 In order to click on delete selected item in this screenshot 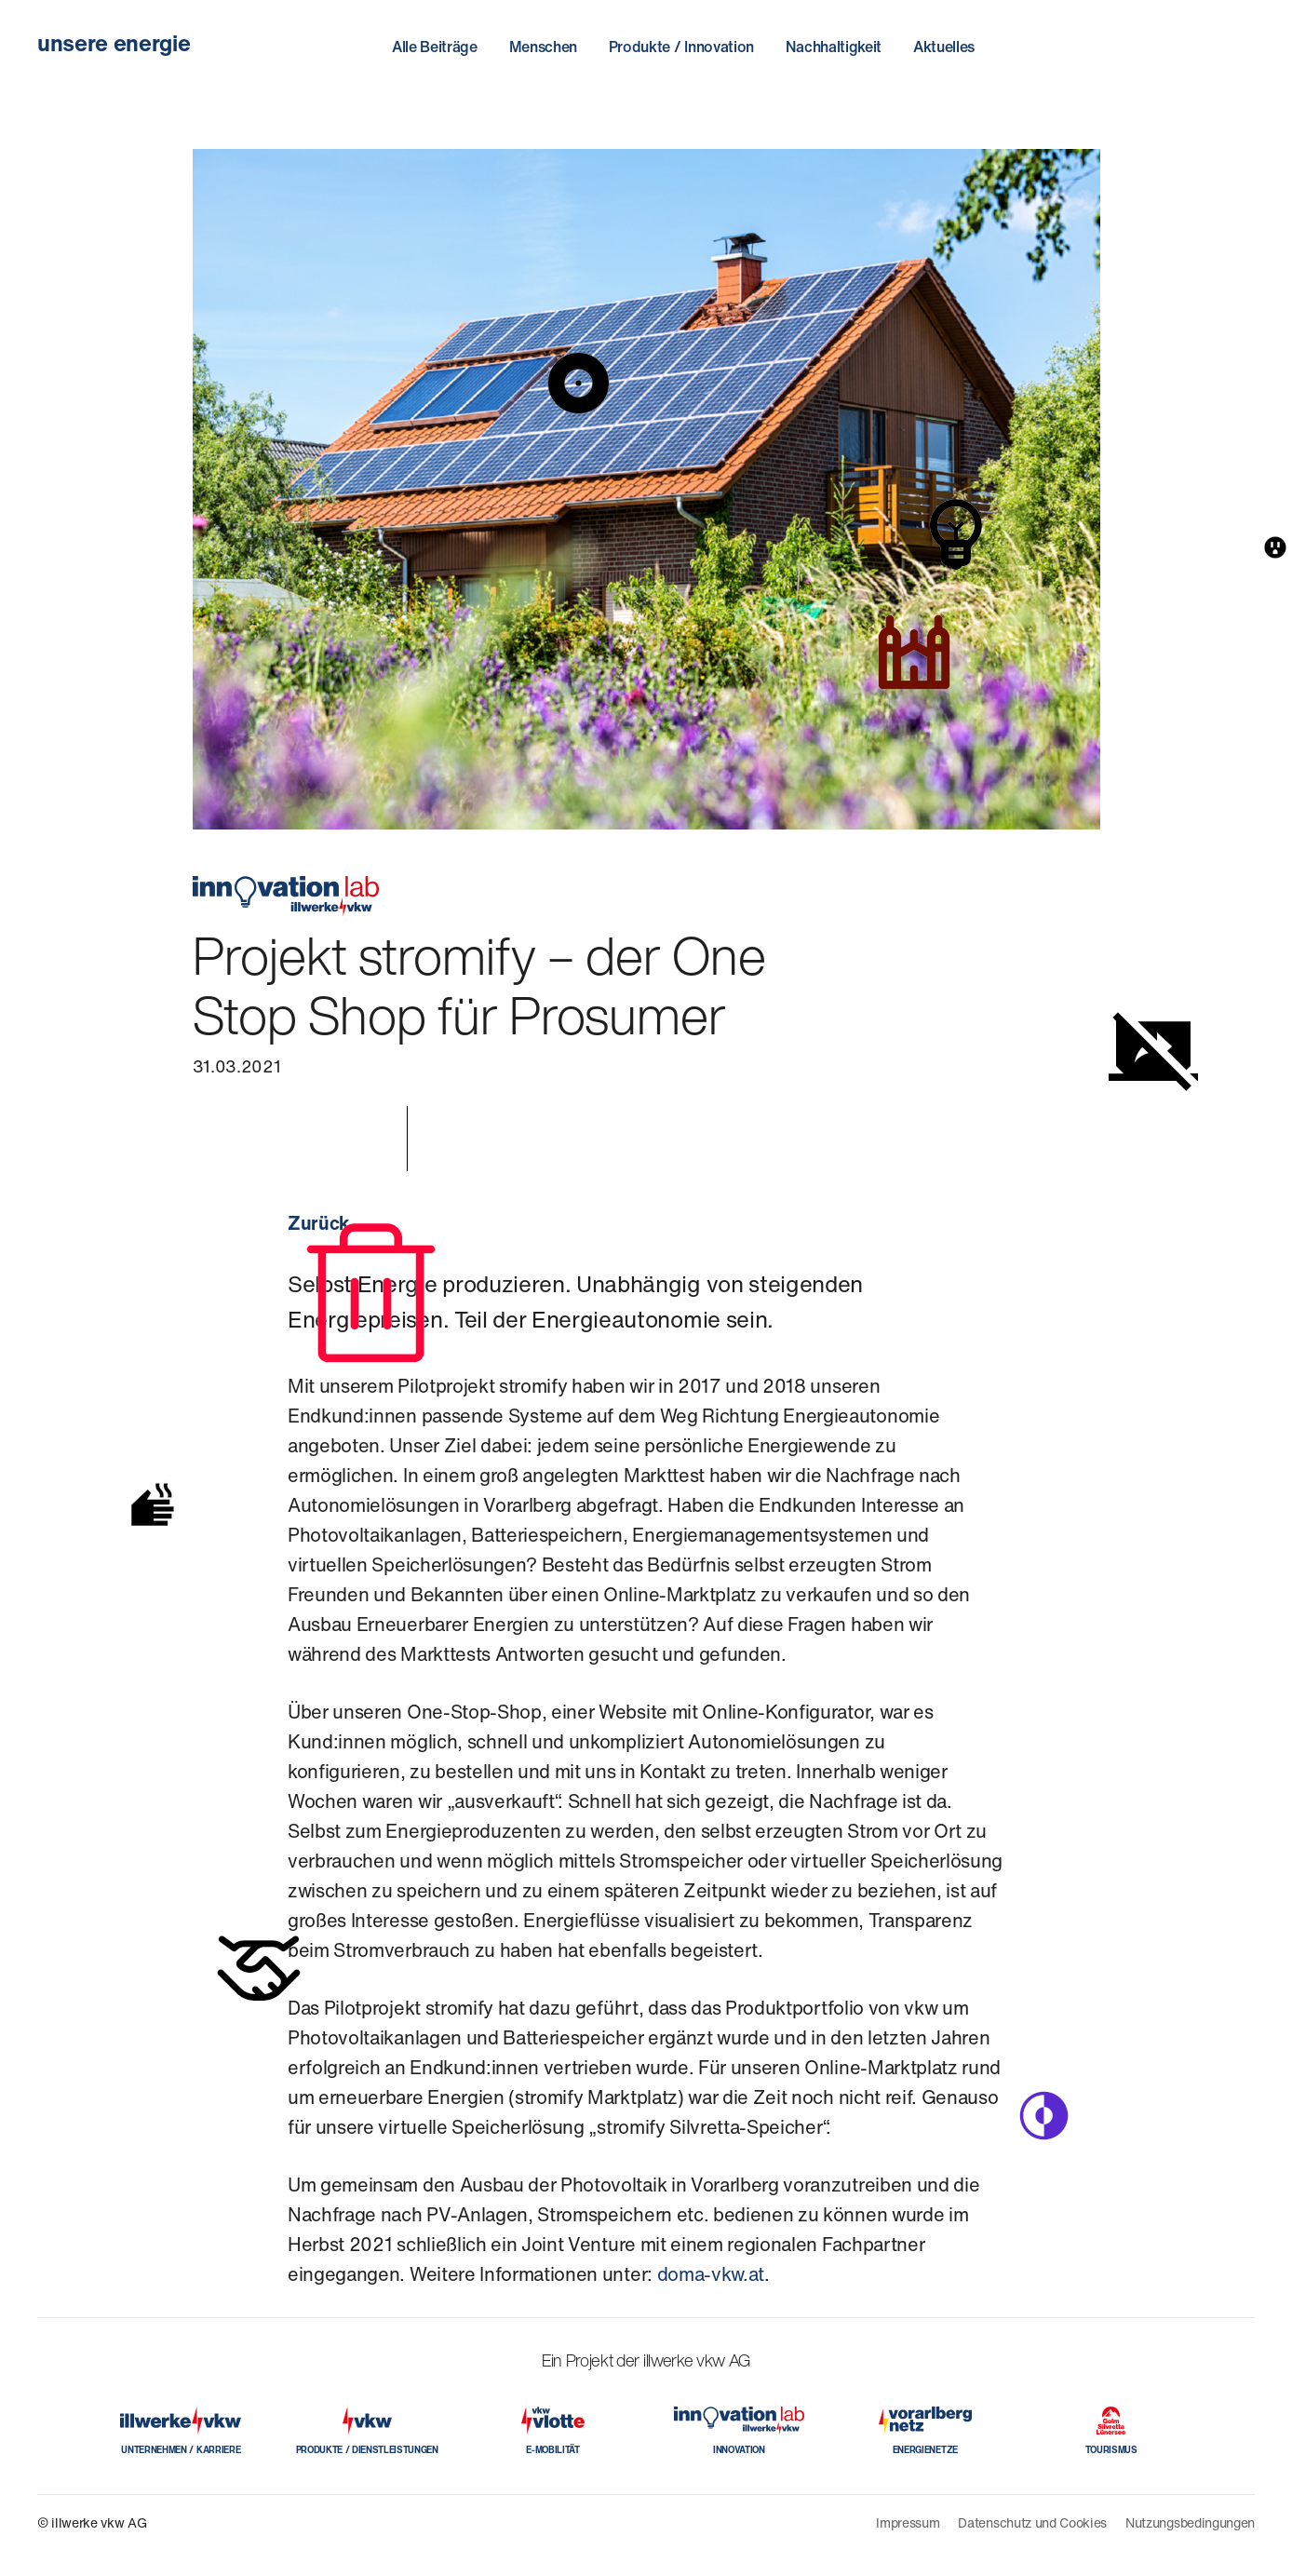, I will do `click(370, 1298)`.